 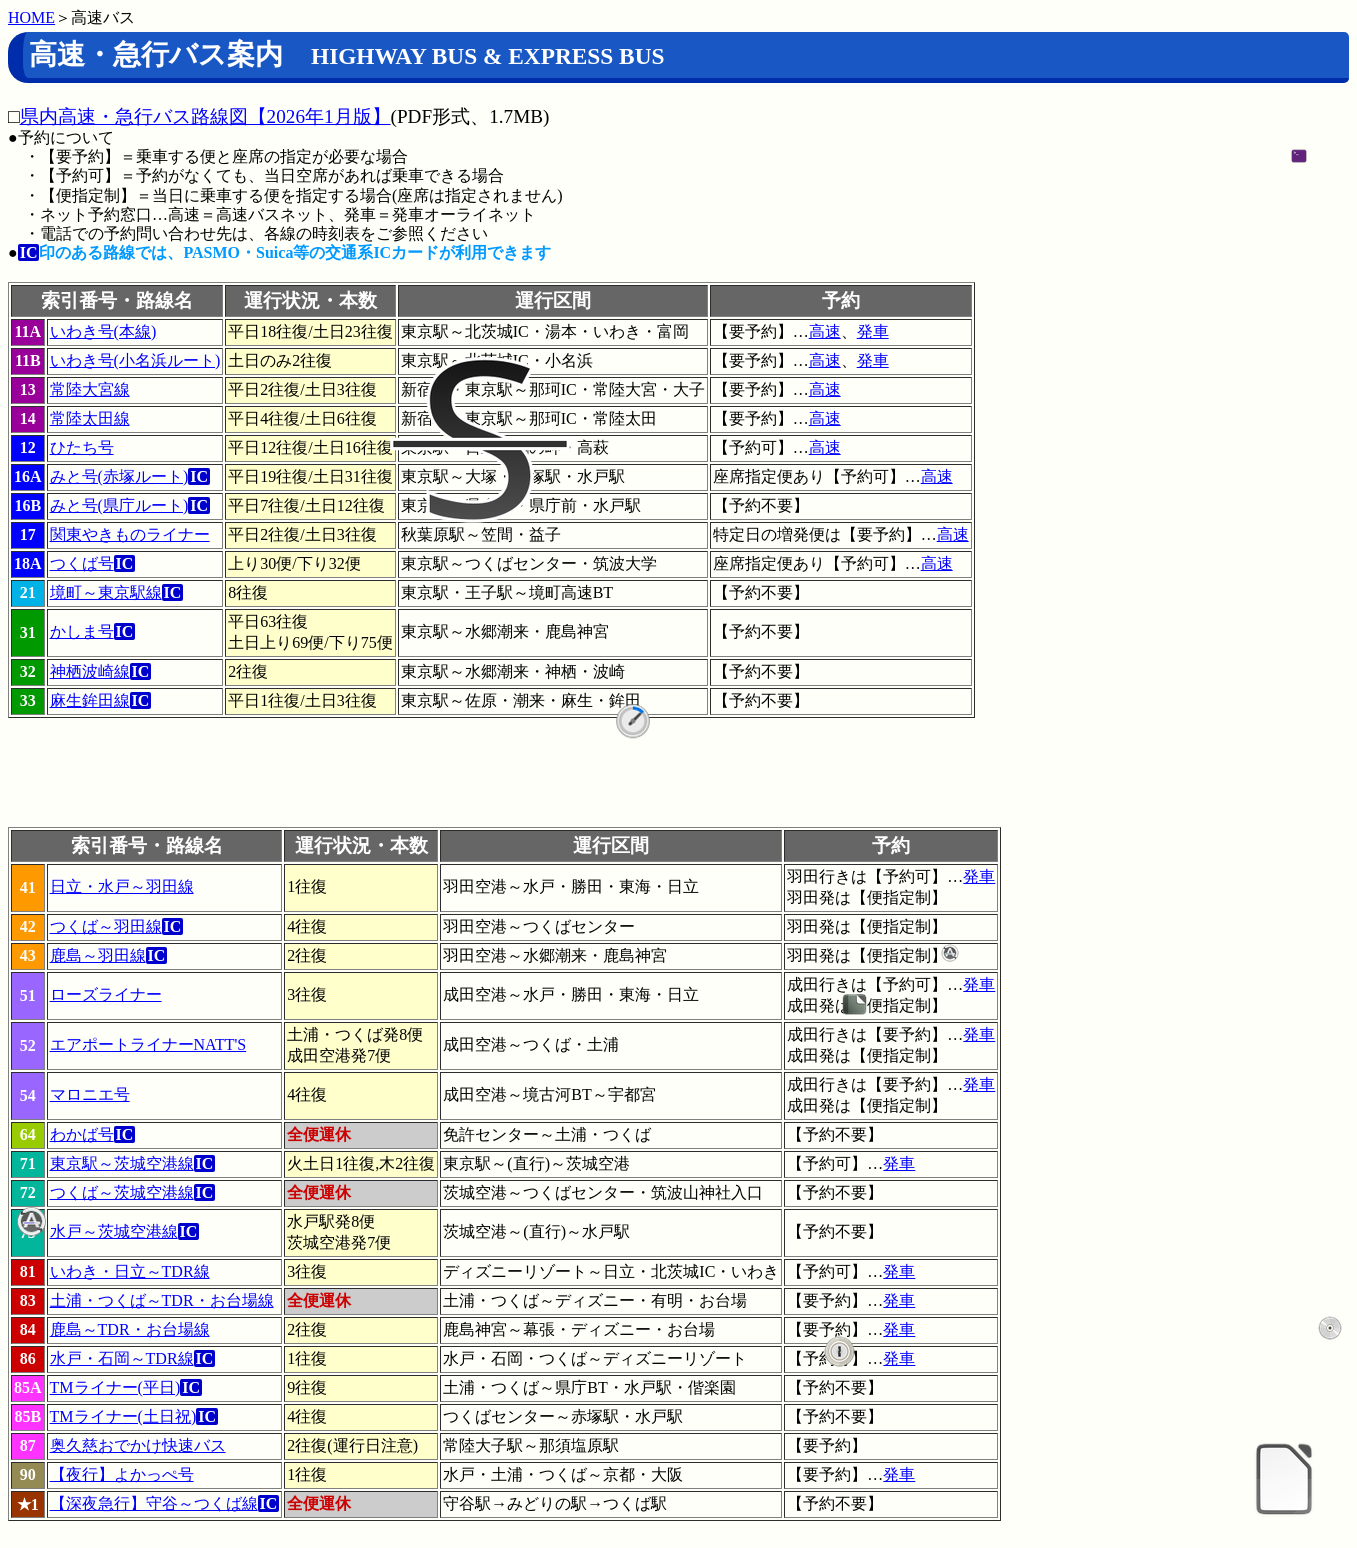 What do you see at coordinates (950, 953) in the screenshot?
I see `check for available software updates` at bounding box center [950, 953].